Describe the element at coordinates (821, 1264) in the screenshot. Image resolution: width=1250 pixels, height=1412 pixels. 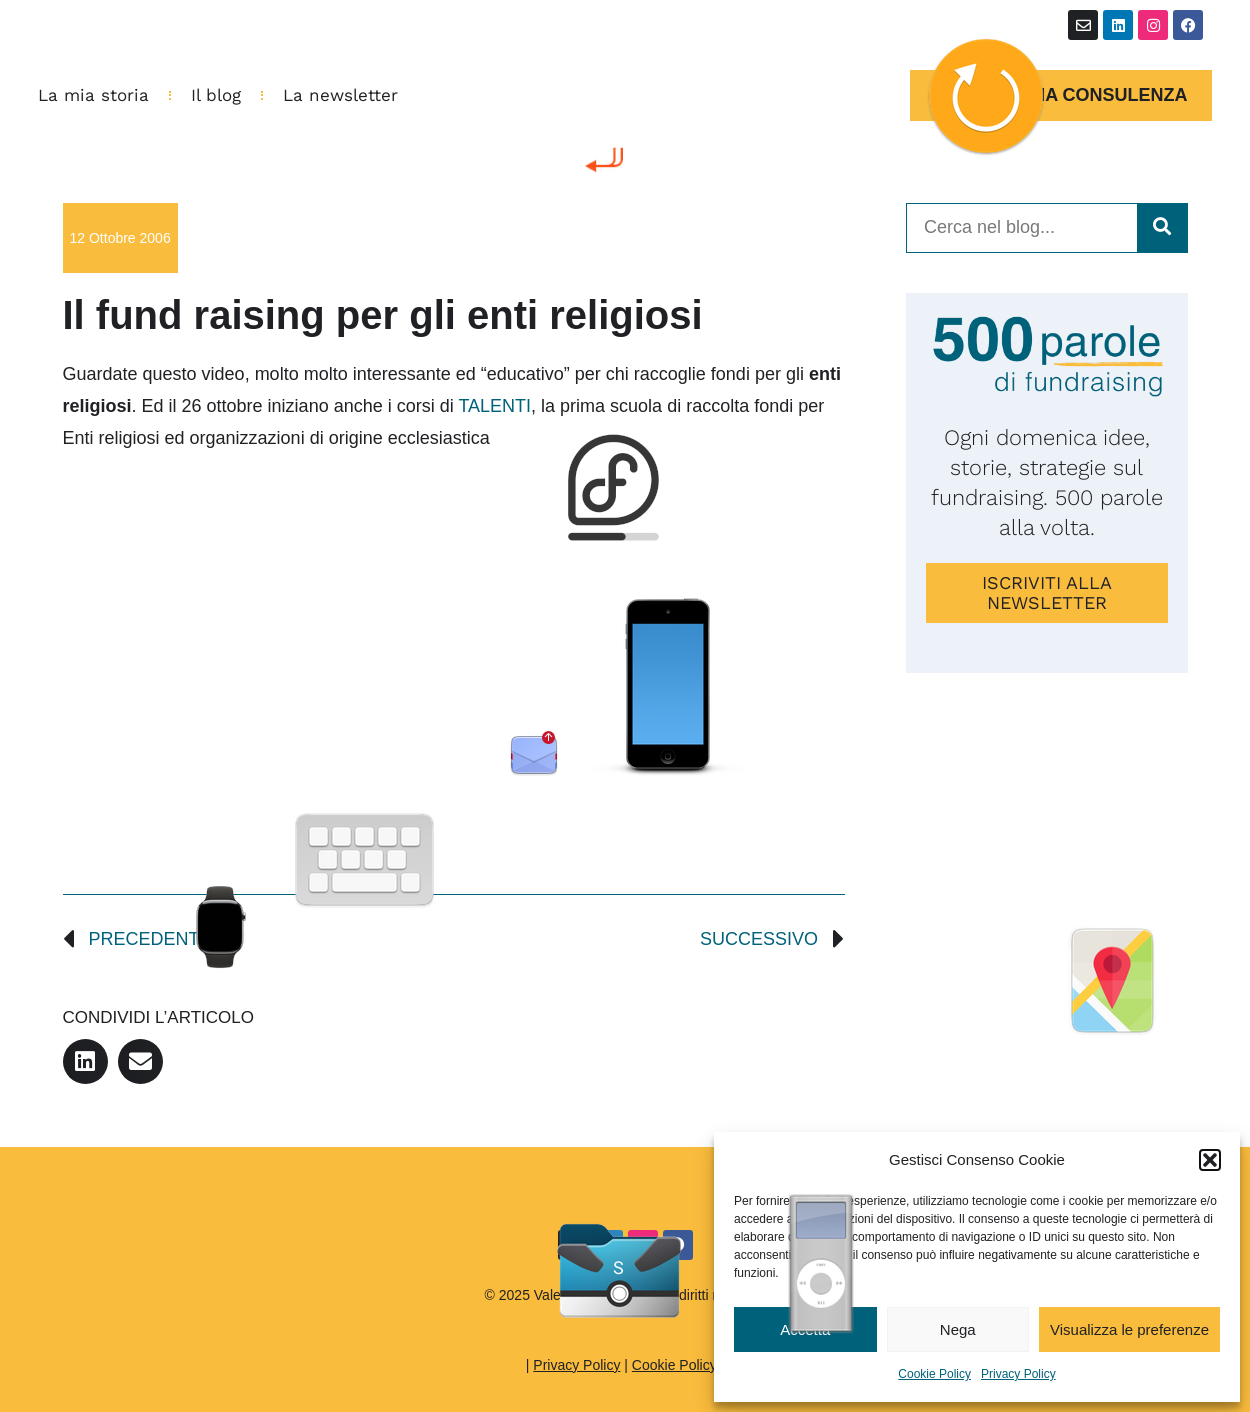
I see `iPod nano device connected` at that location.